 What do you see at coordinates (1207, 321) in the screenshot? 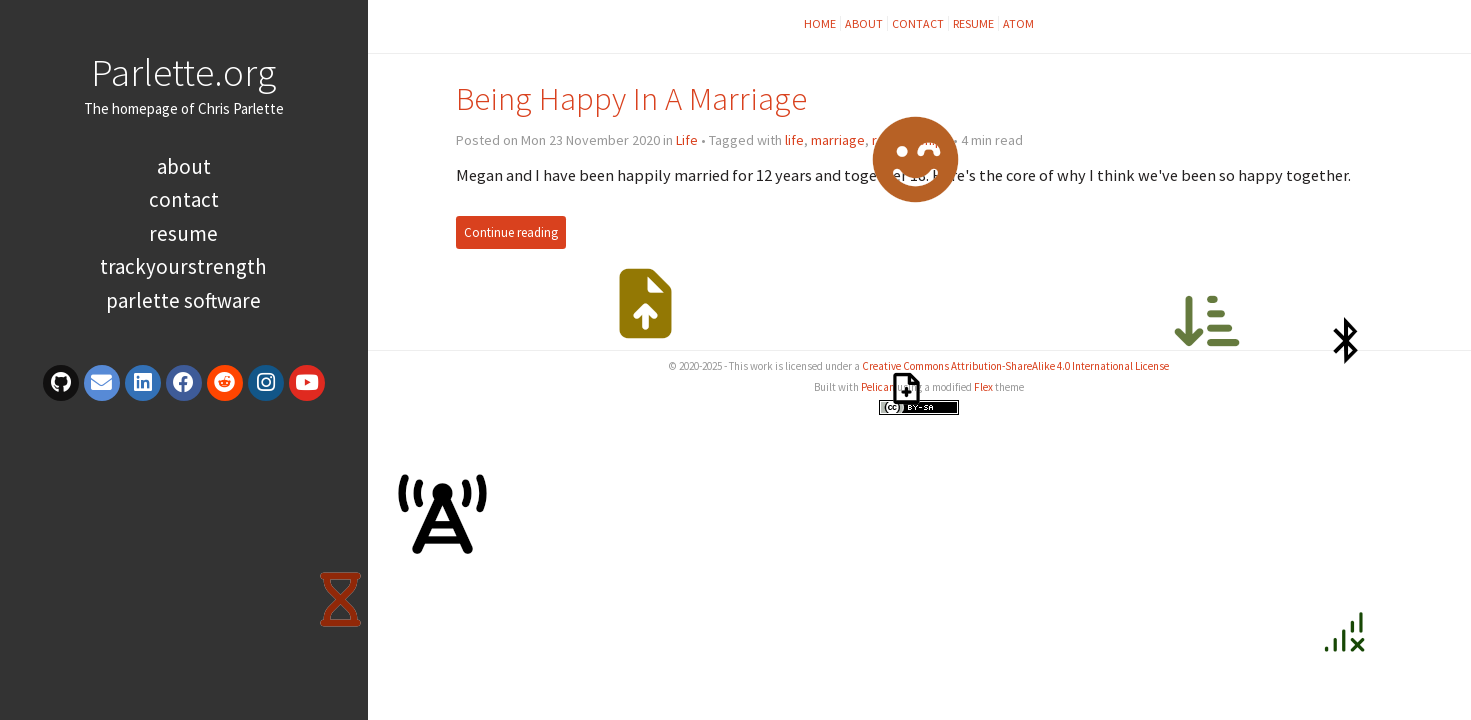
I see `sort items in ascending order` at bounding box center [1207, 321].